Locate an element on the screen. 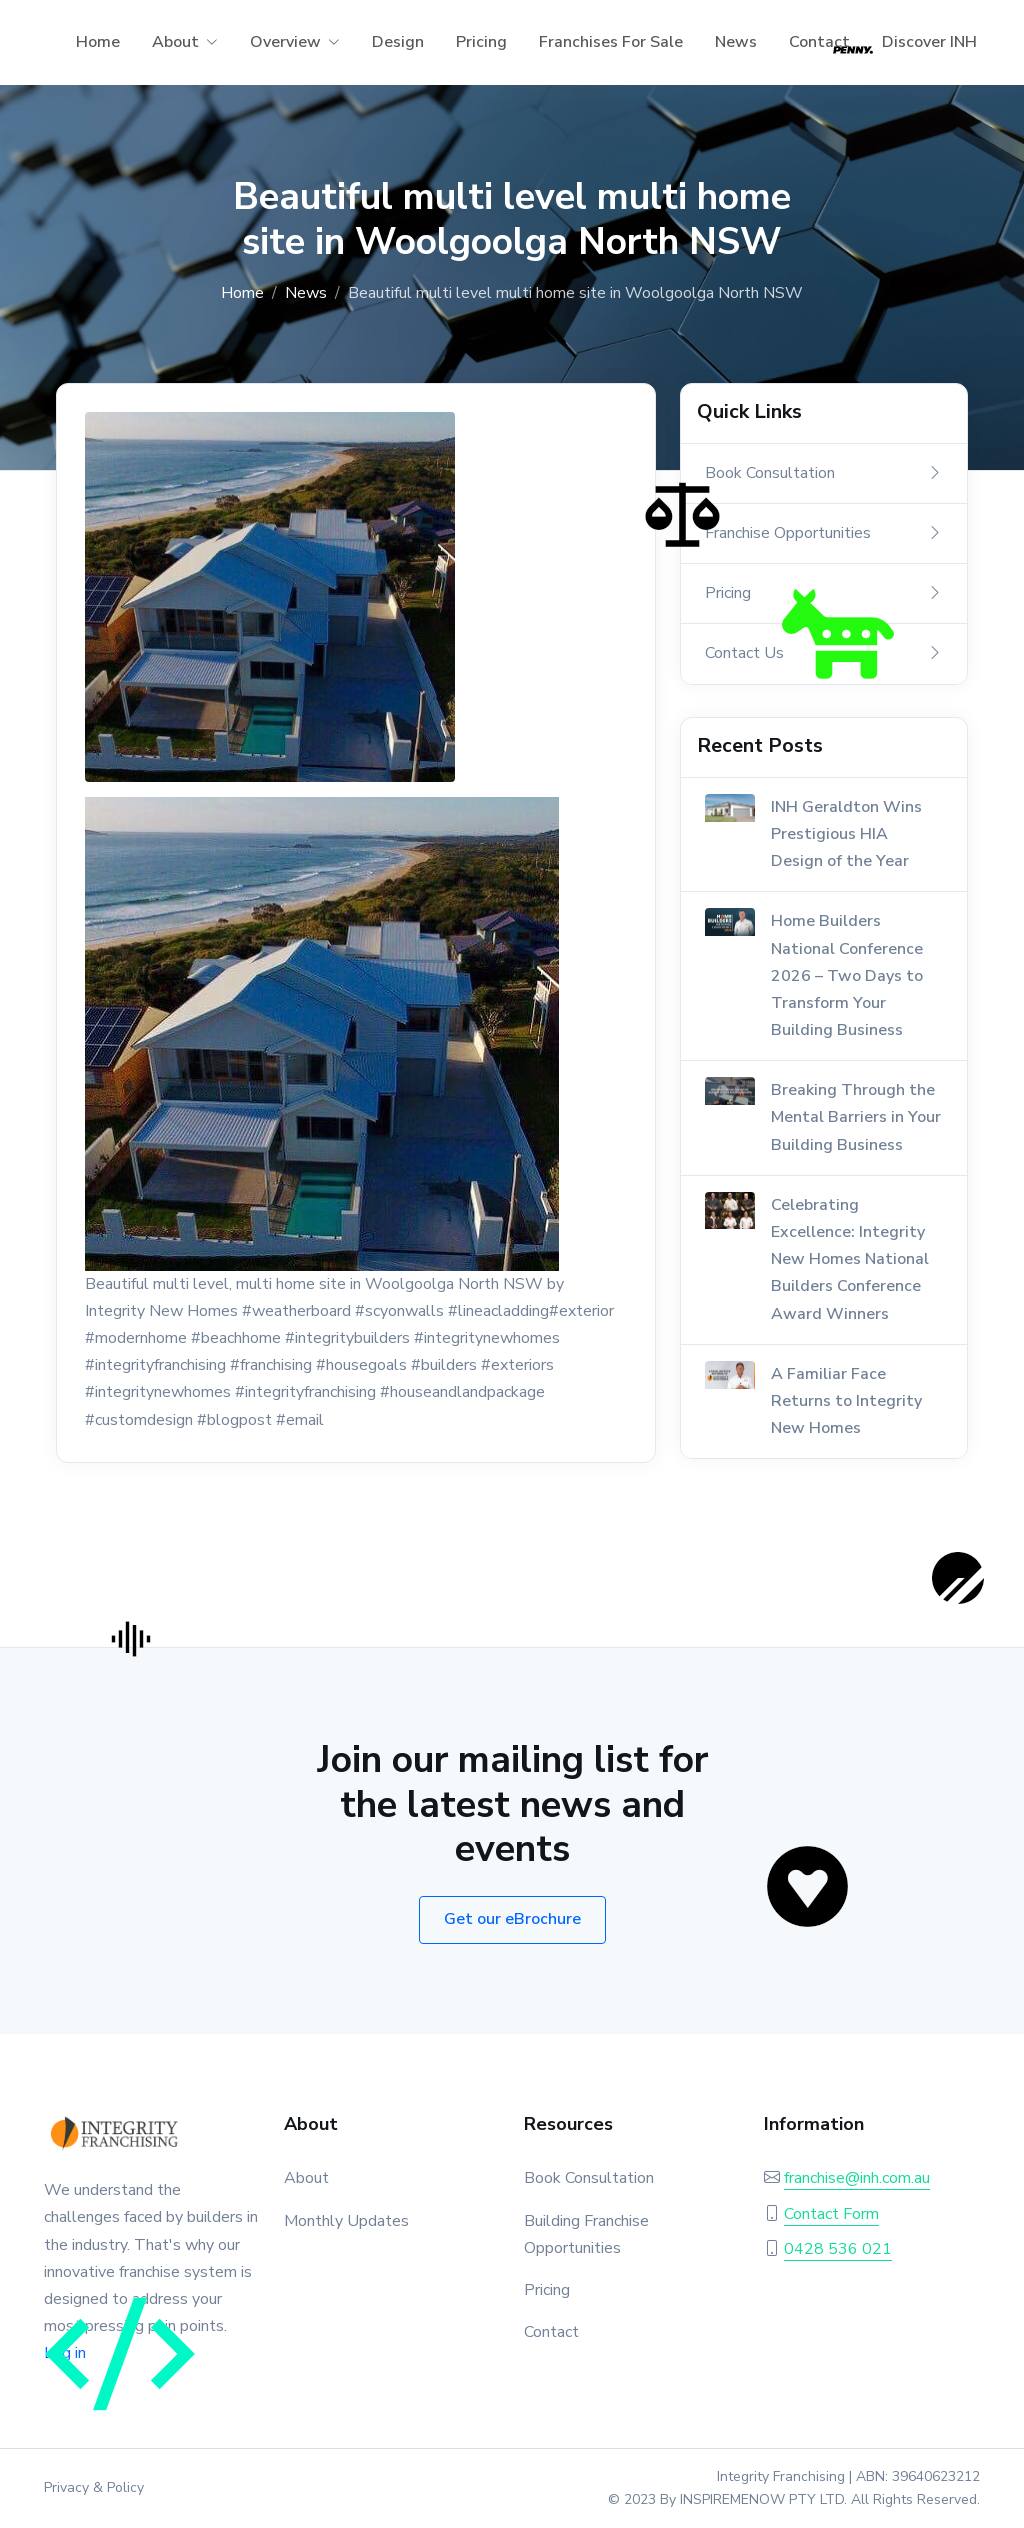  voice recognition or audio input active is located at coordinates (131, 1639).